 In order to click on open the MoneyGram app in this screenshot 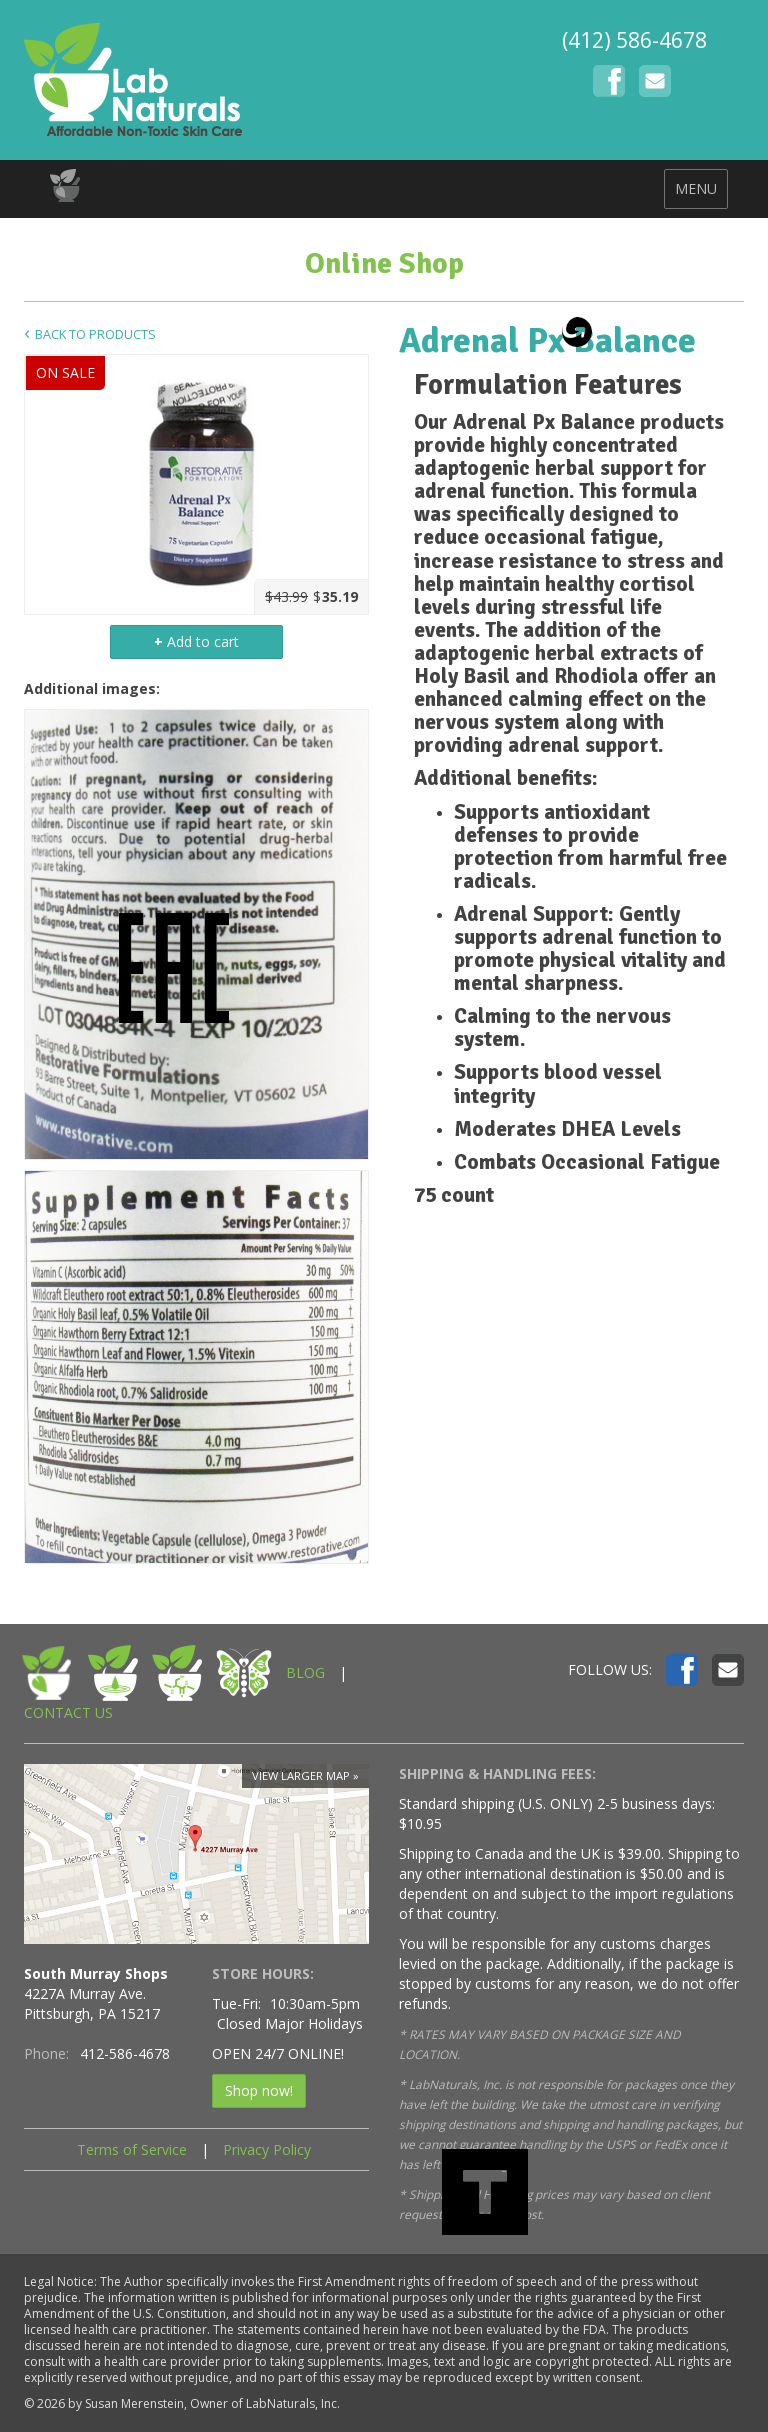, I will do `click(577, 332)`.